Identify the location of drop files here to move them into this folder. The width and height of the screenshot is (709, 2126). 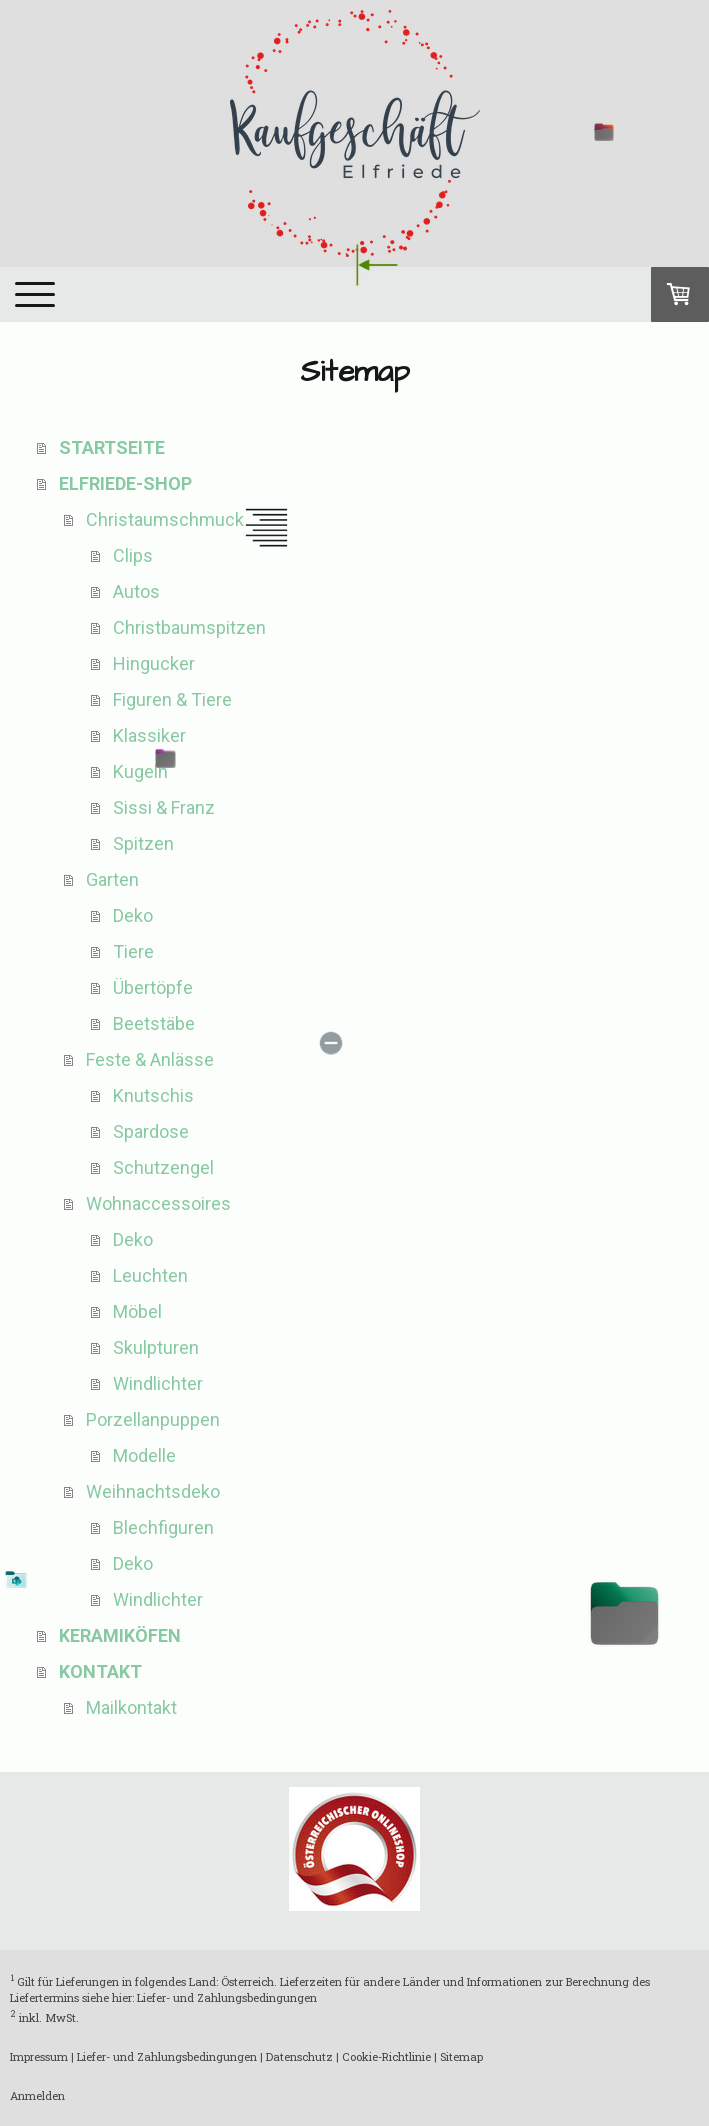
(624, 1613).